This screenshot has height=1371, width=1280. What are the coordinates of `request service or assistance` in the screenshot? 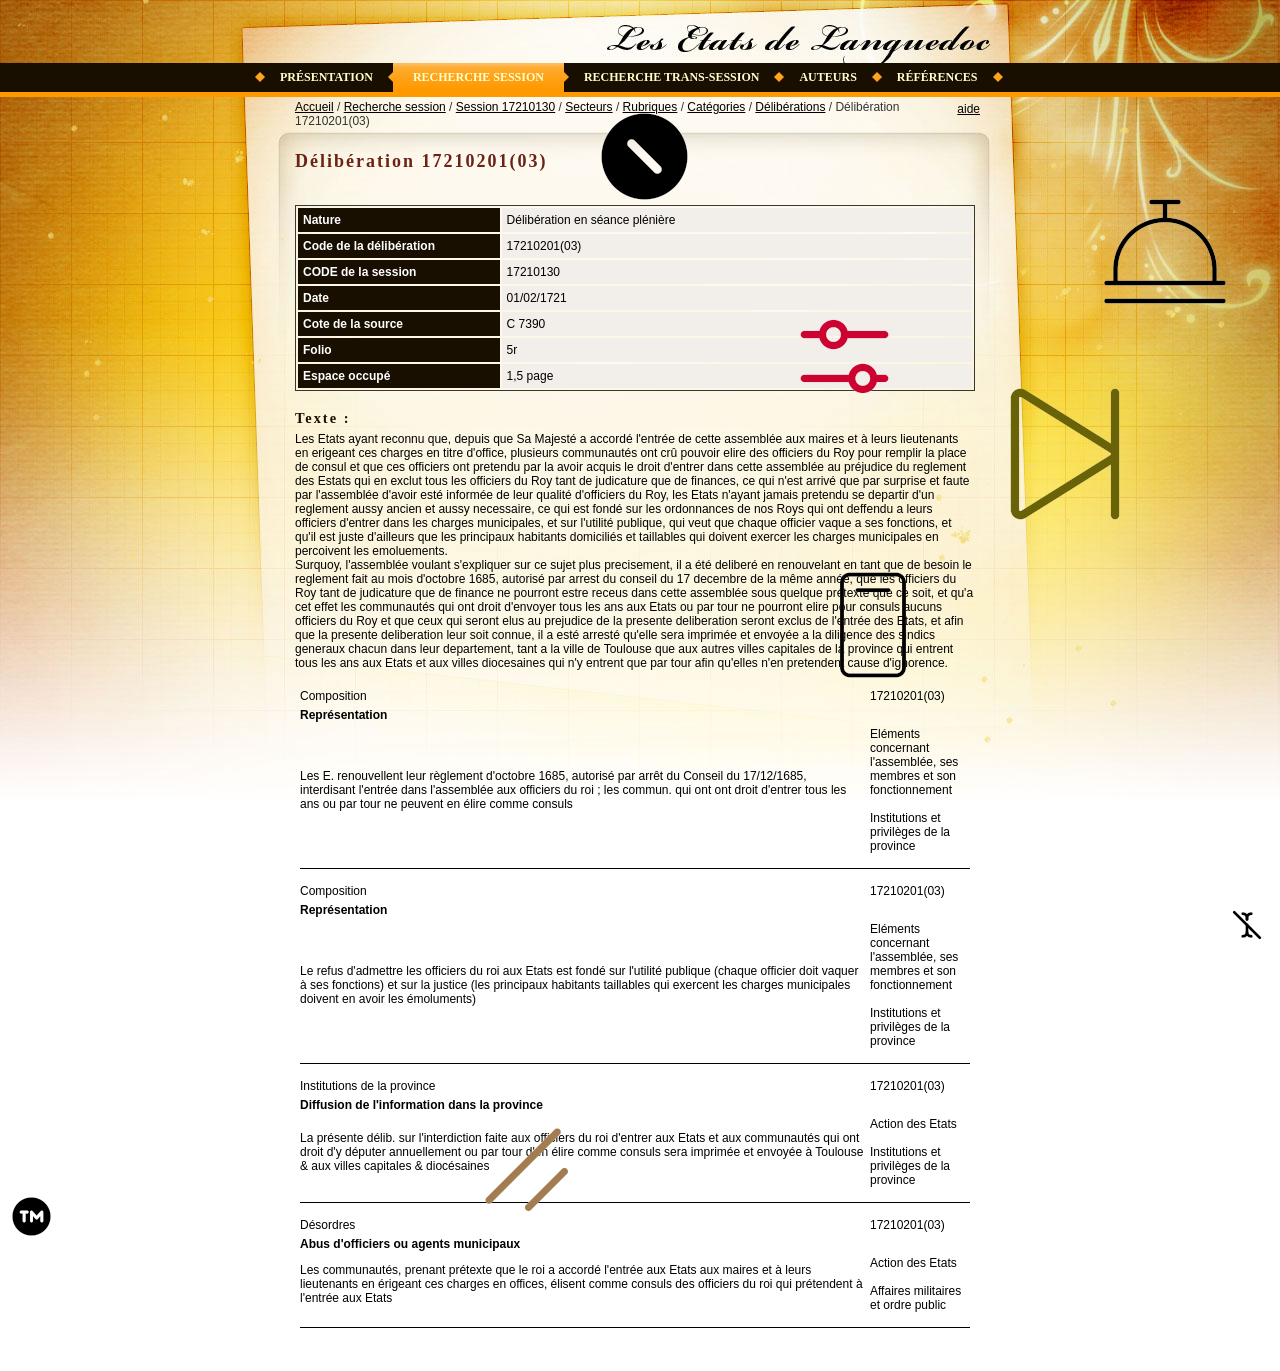 It's located at (1165, 256).